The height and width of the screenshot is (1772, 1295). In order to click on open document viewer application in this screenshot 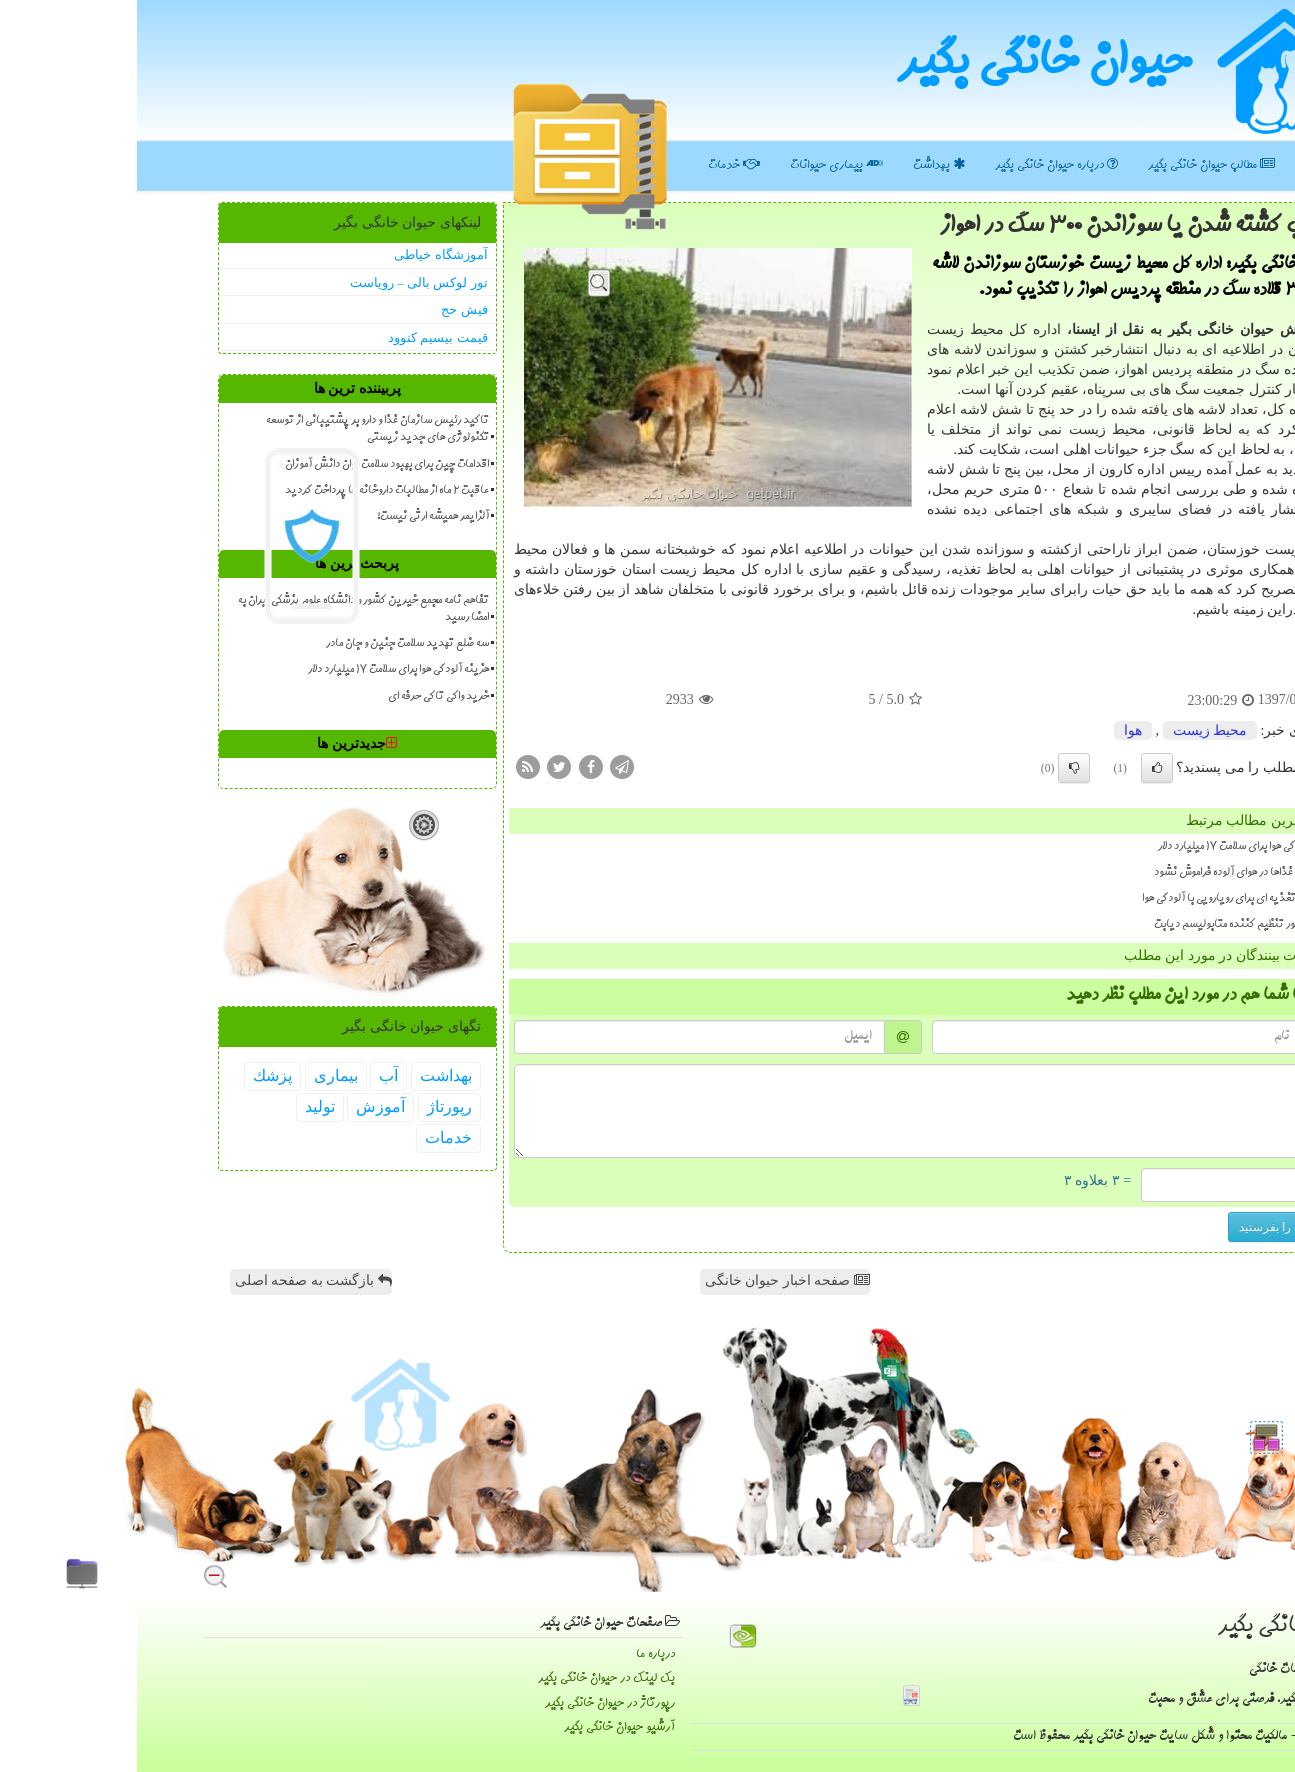, I will do `click(599, 283)`.